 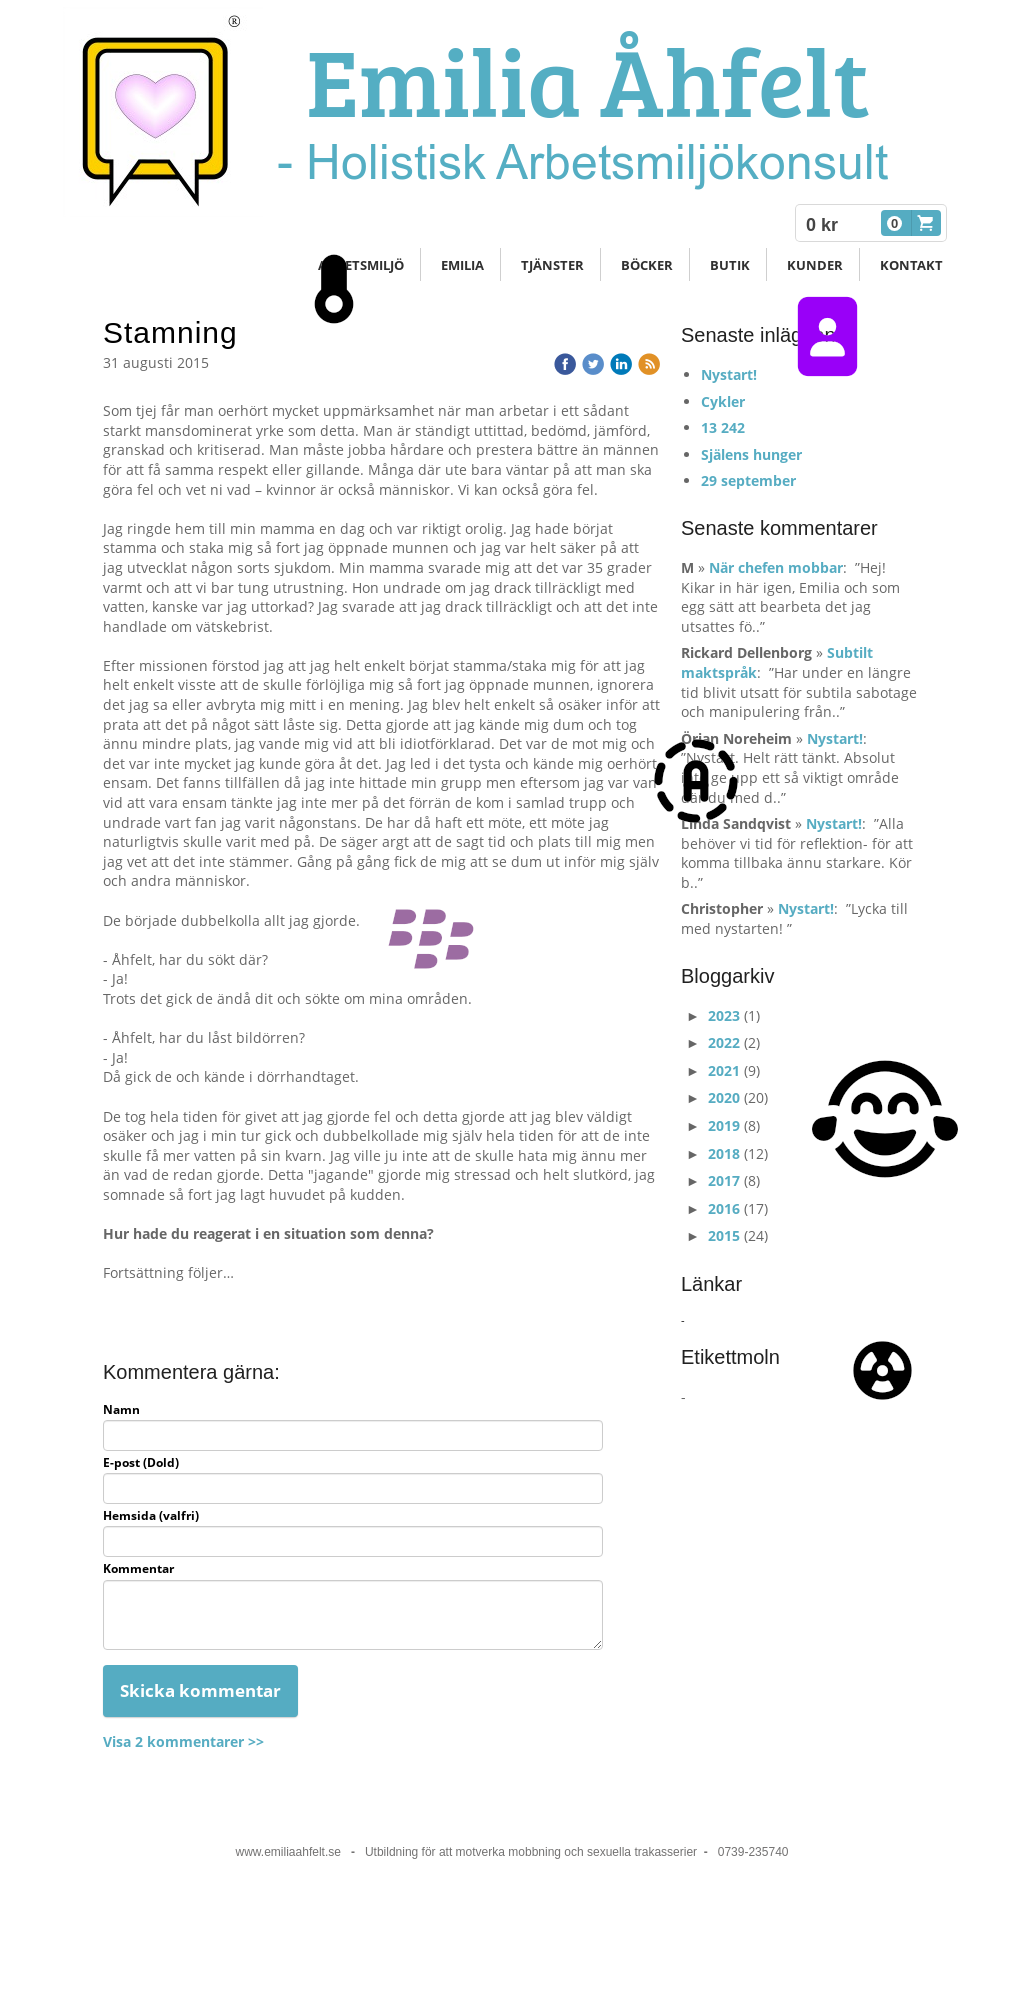 What do you see at coordinates (696, 781) in the screenshot?
I see `indicates a draft or pending annotation` at bounding box center [696, 781].